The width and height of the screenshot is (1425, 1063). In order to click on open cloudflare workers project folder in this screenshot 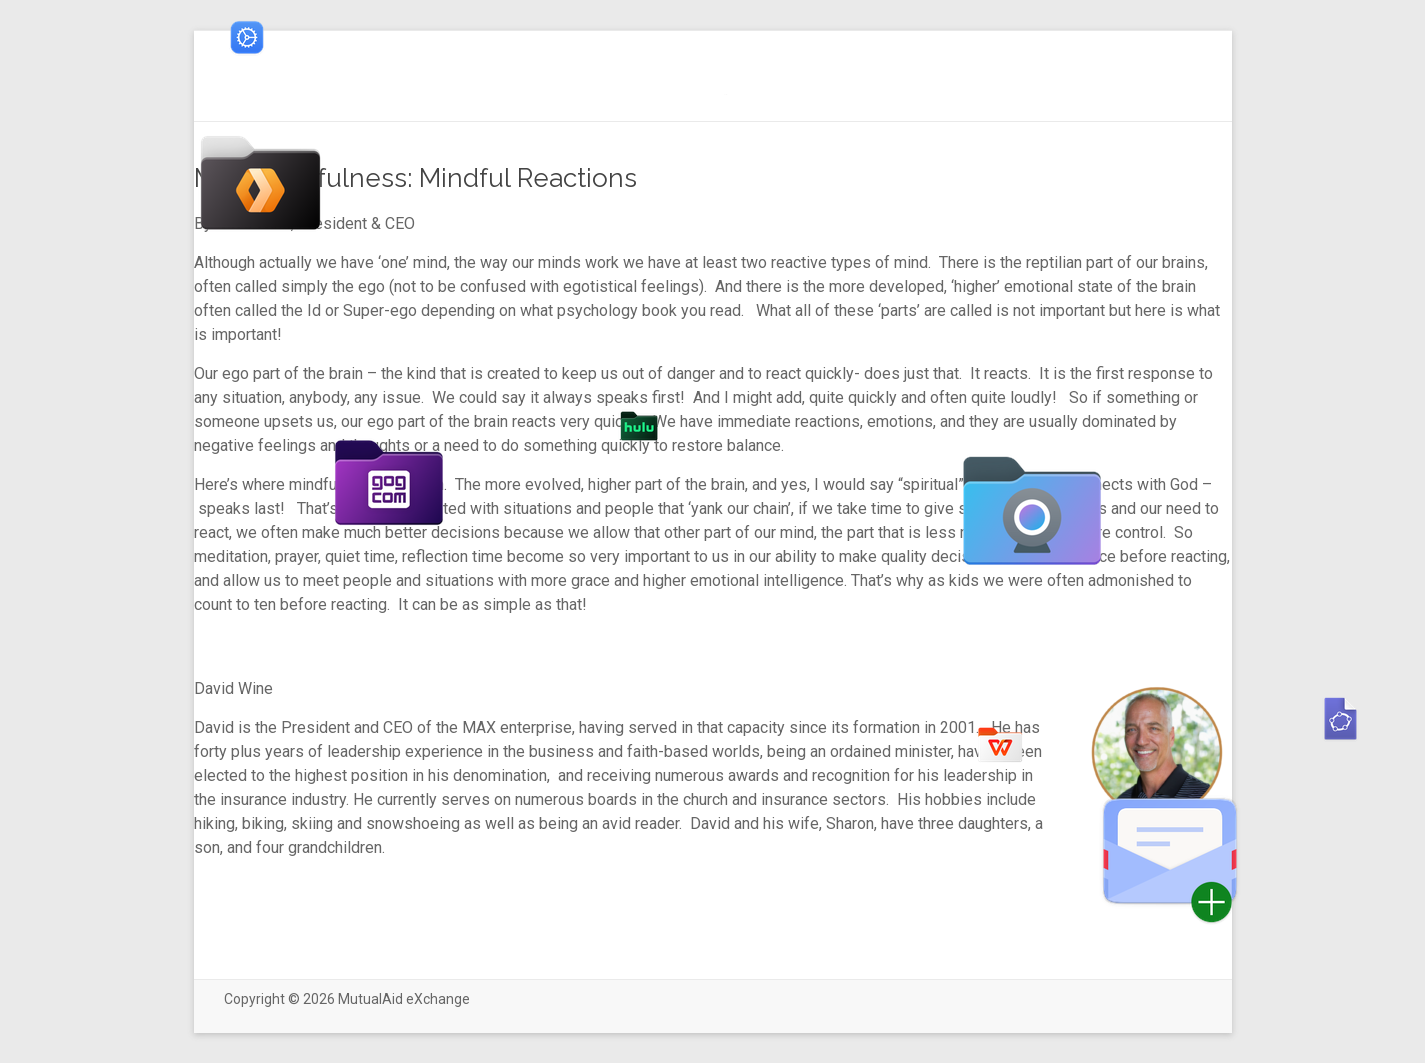, I will do `click(260, 186)`.